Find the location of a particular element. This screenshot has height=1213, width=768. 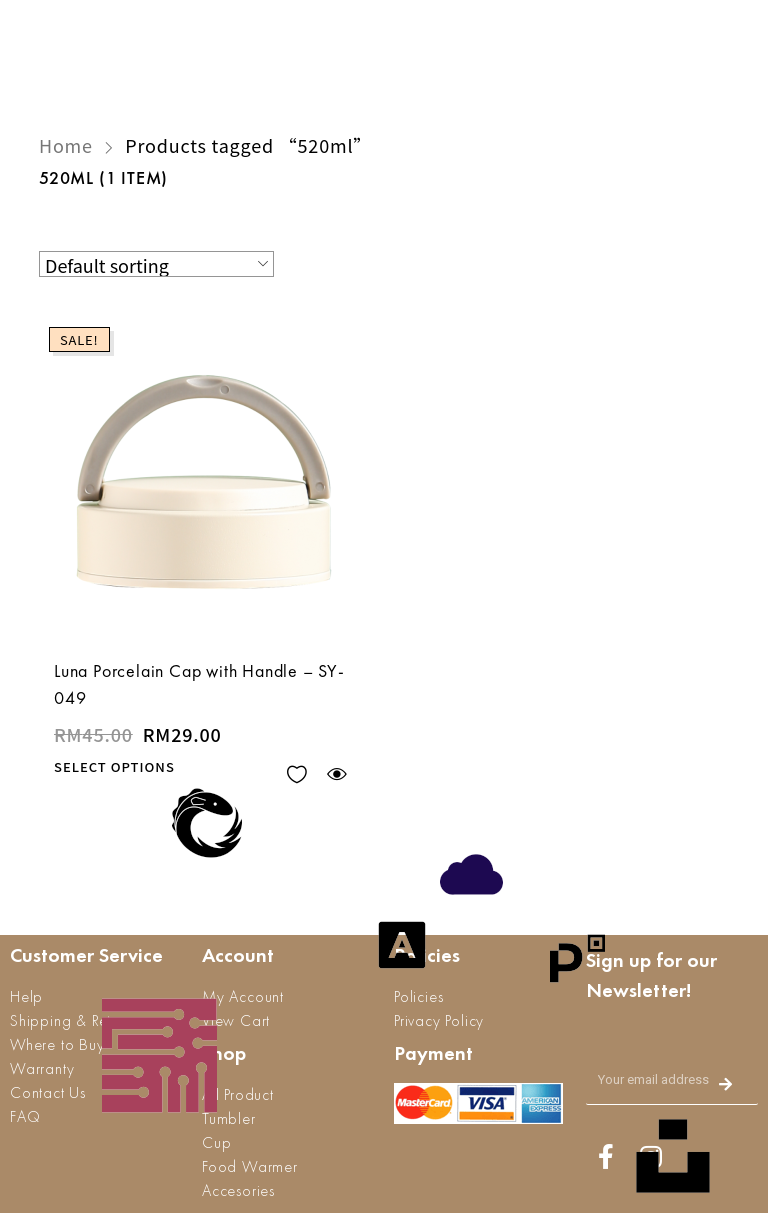

multisim circuit simulation software logo is located at coordinates (159, 1055).